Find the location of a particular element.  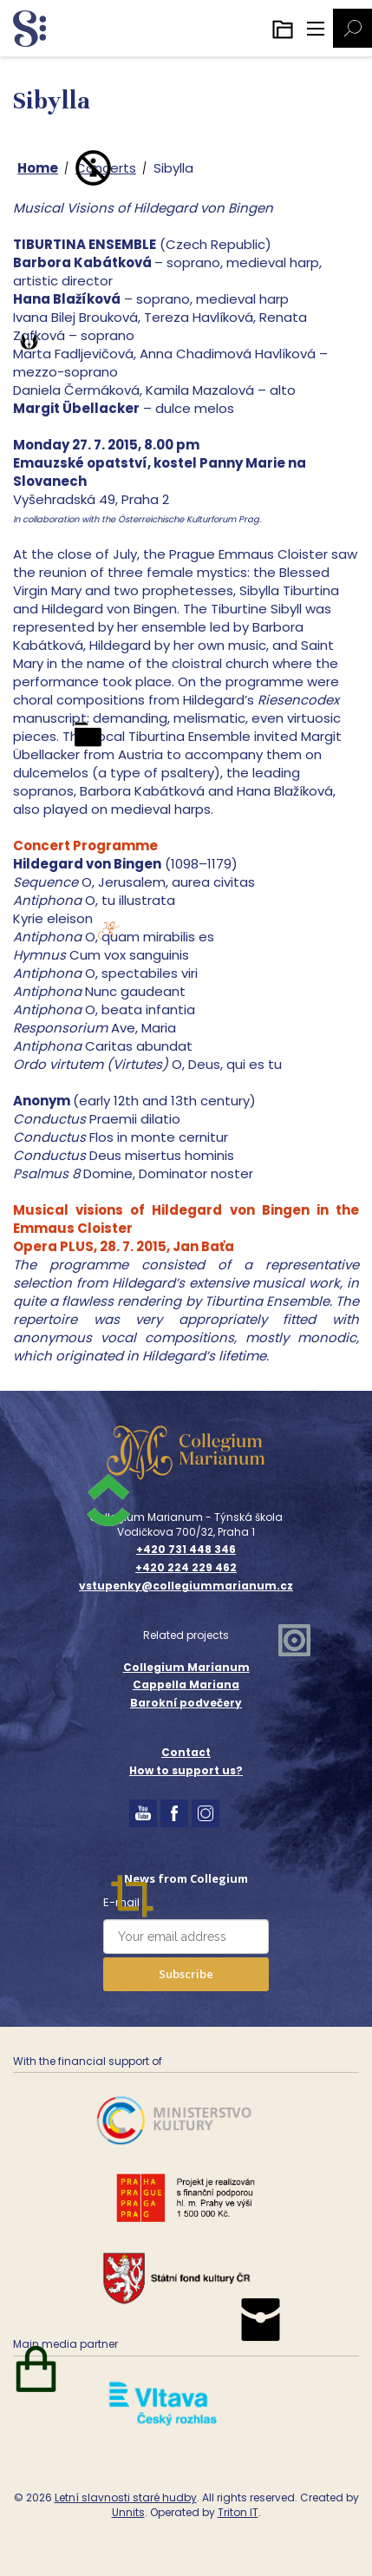

open folder to view files is located at coordinates (88, 734).